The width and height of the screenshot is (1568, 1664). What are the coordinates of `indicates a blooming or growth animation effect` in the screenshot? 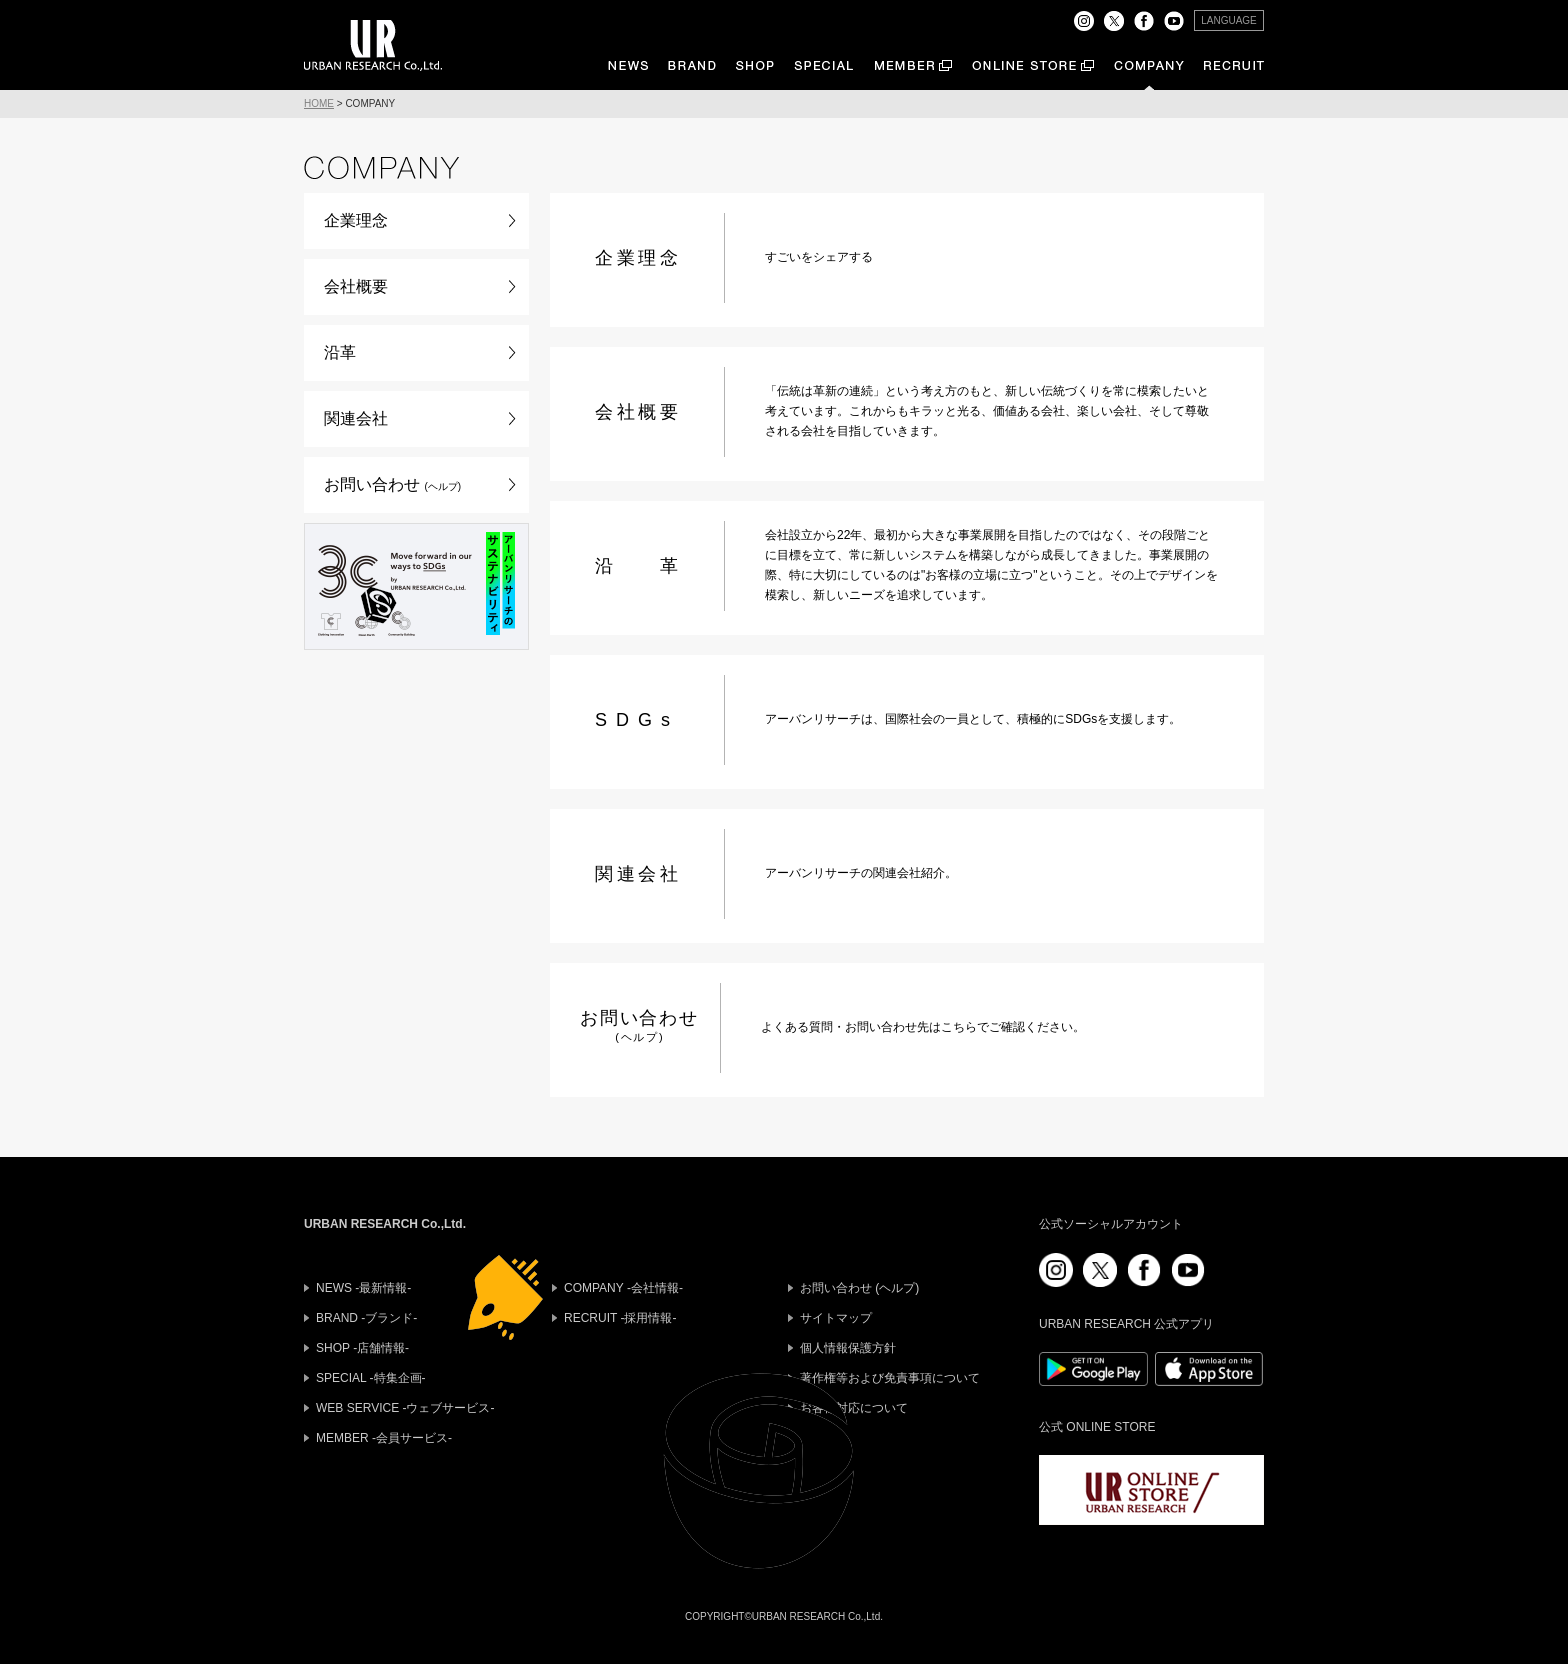 It's located at (757, 1469).